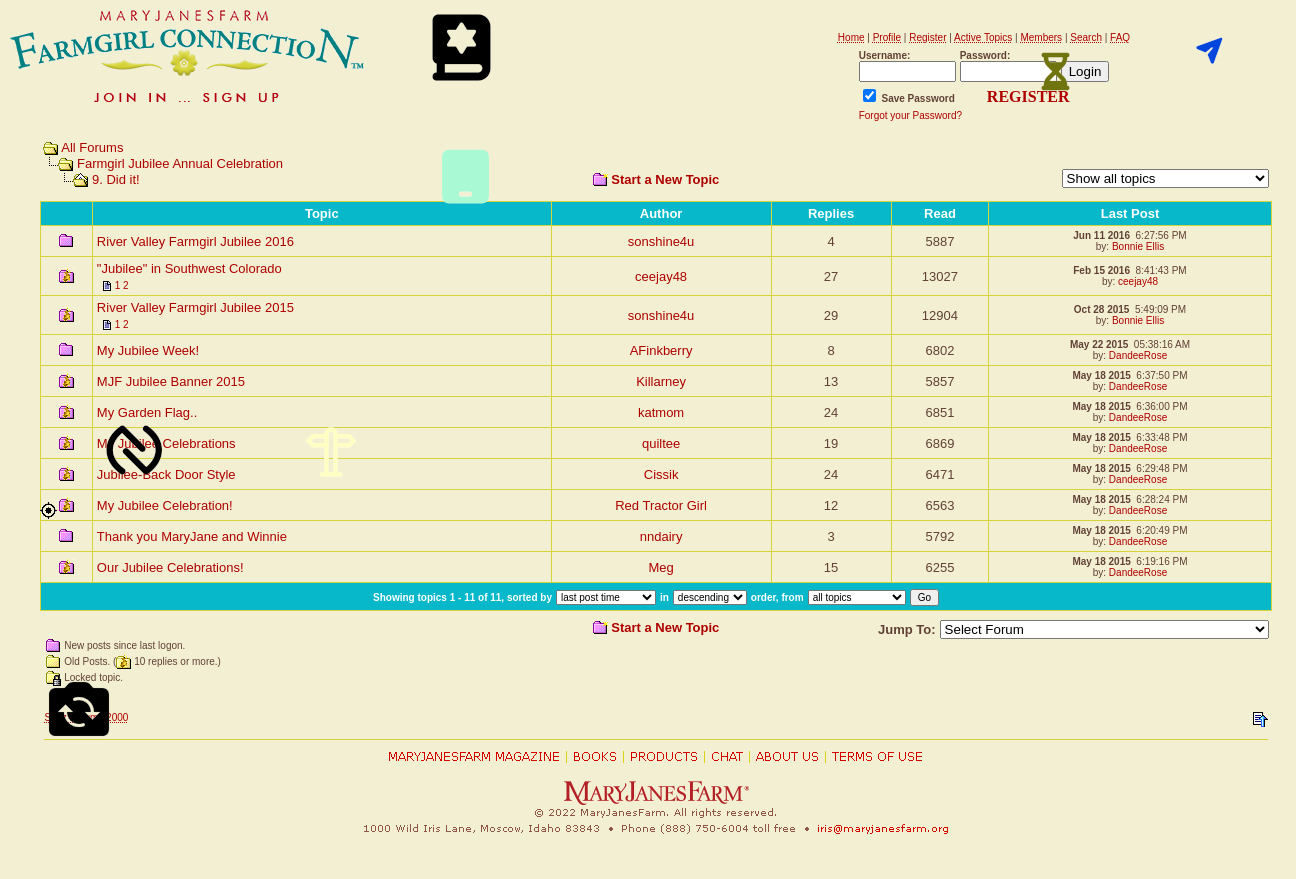 The height and width of the screenshot is (879, 1296). Describe the element at coordinates (331, 452) in the screenshot. I see `access navigation or directions` at that location.